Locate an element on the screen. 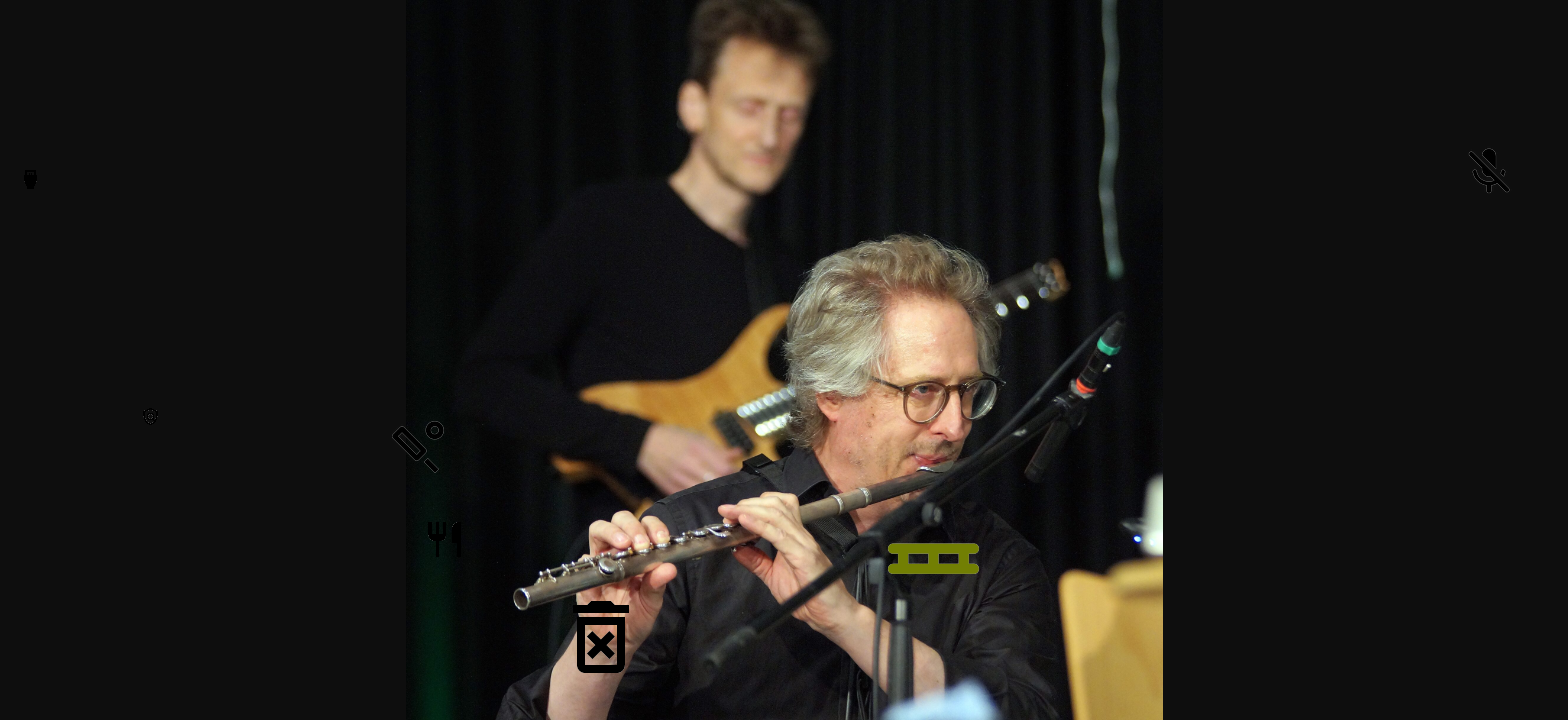  find nearby restaurants is located at coordinates (444, 539).